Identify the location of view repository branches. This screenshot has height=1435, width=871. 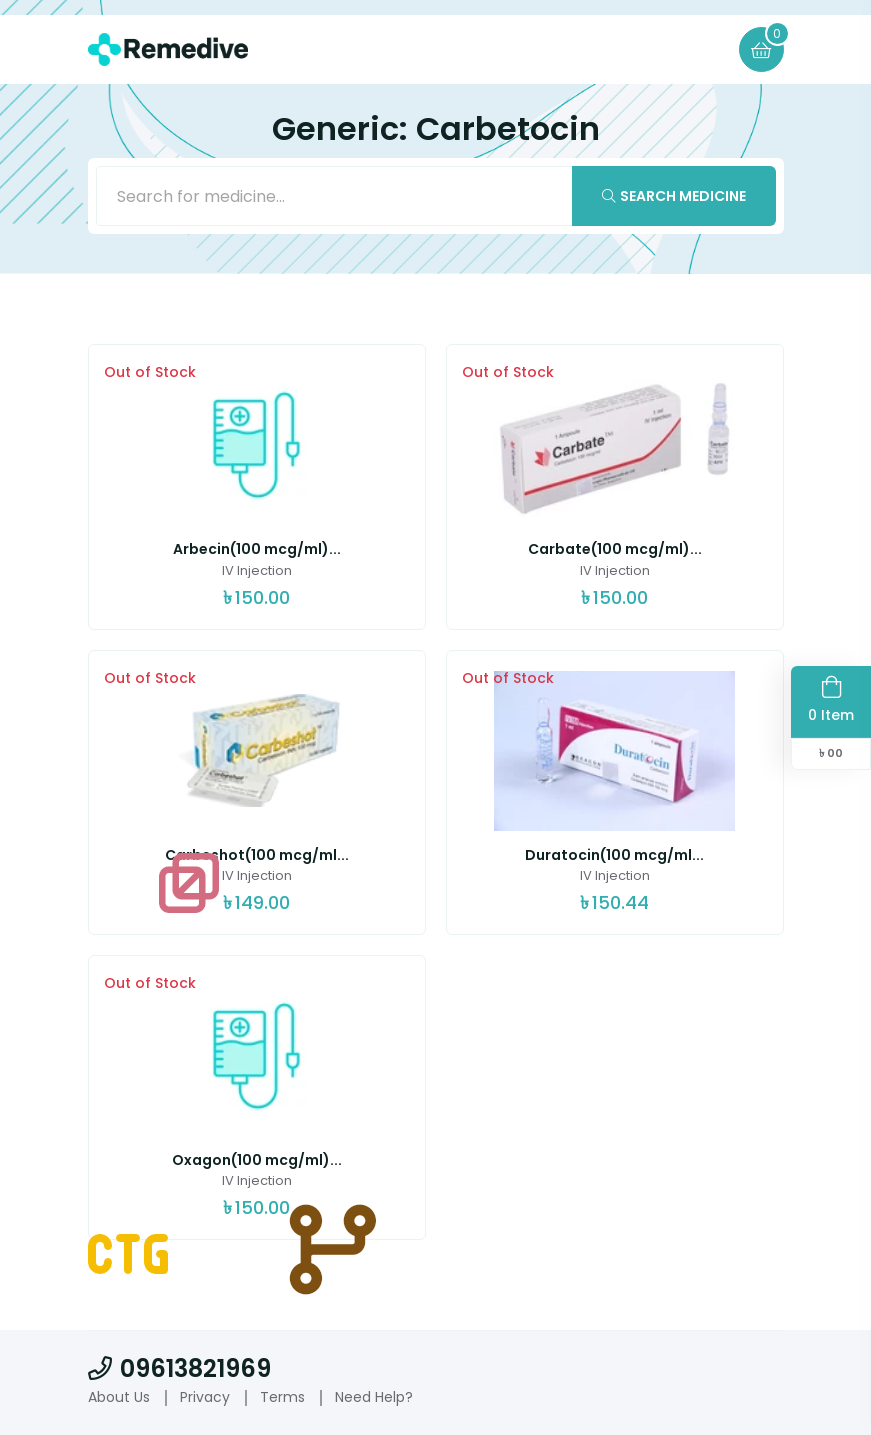
(327, 1249).